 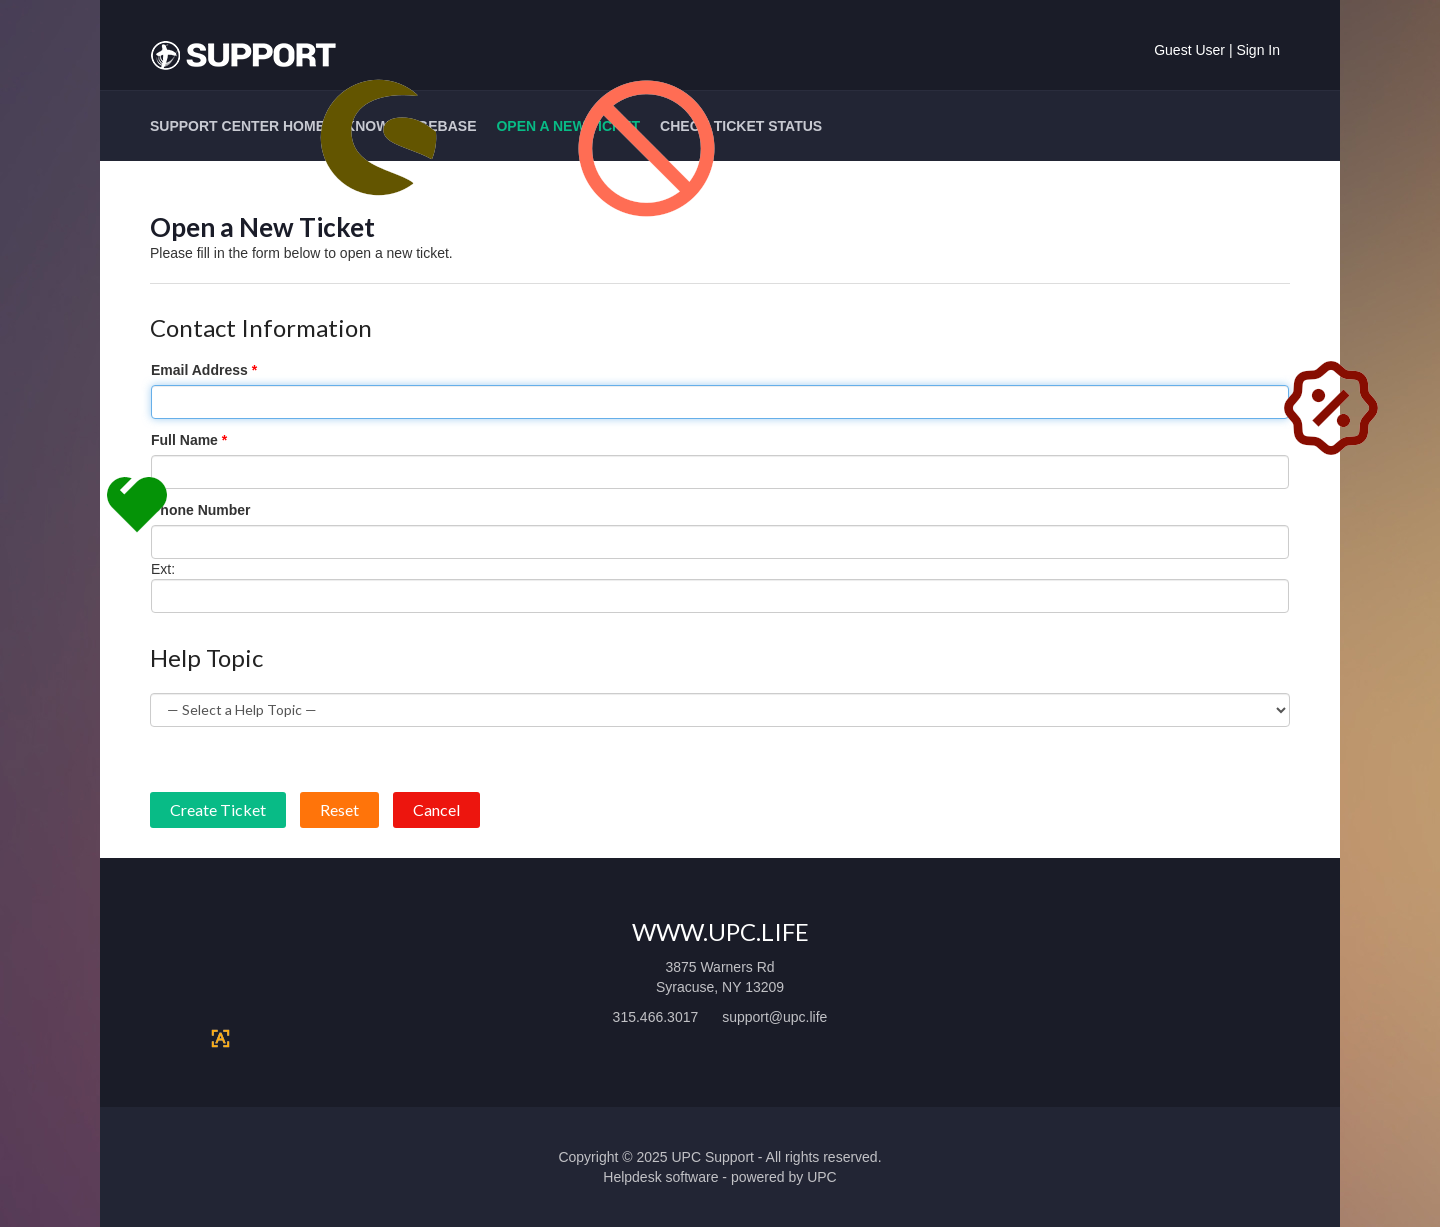 I want to click on scan text using optical character recognition (OCR), so click(x=220, y=1038).